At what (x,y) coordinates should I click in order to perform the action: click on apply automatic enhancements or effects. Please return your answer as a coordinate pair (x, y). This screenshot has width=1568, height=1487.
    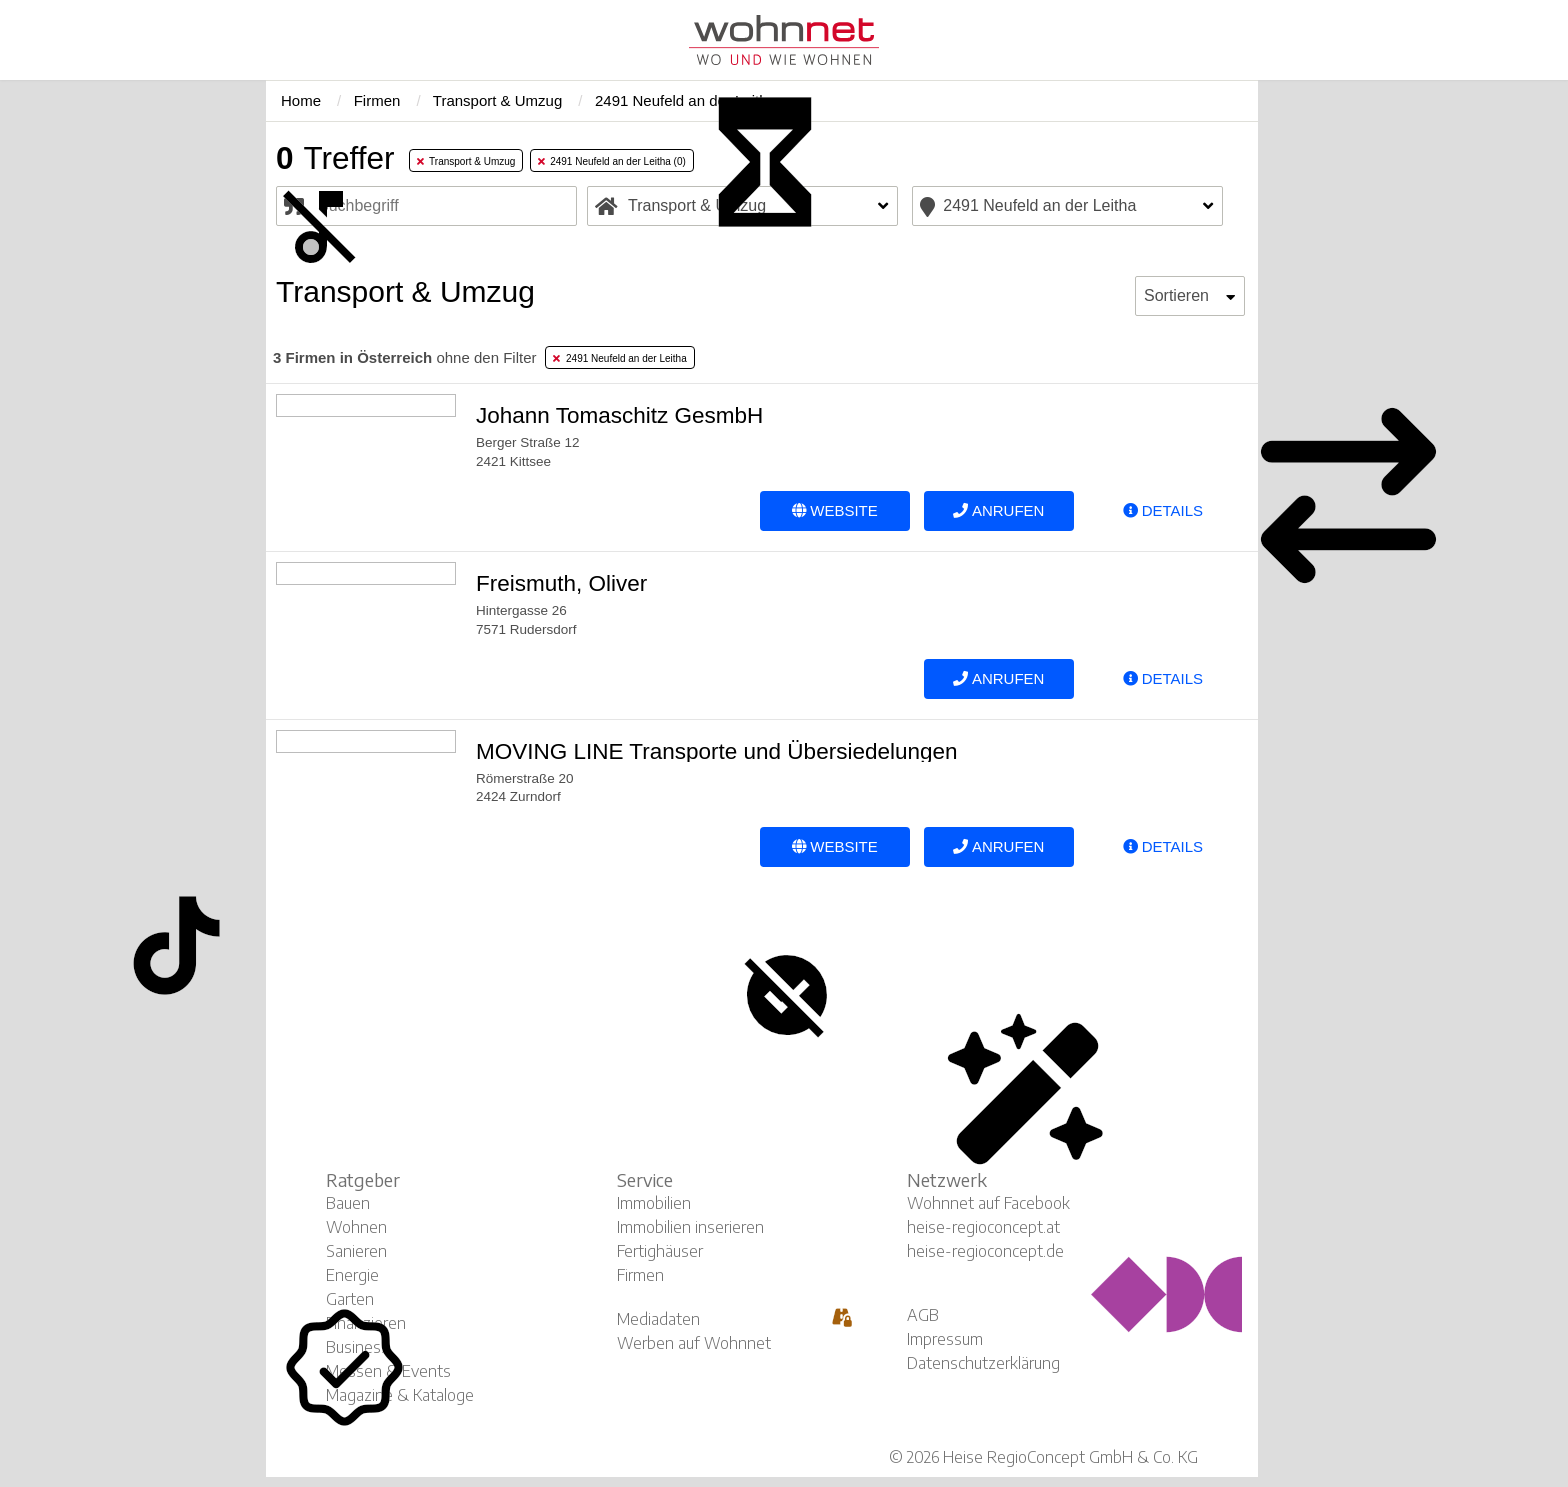
    Looking at the image, I should click on (1027, 1093).